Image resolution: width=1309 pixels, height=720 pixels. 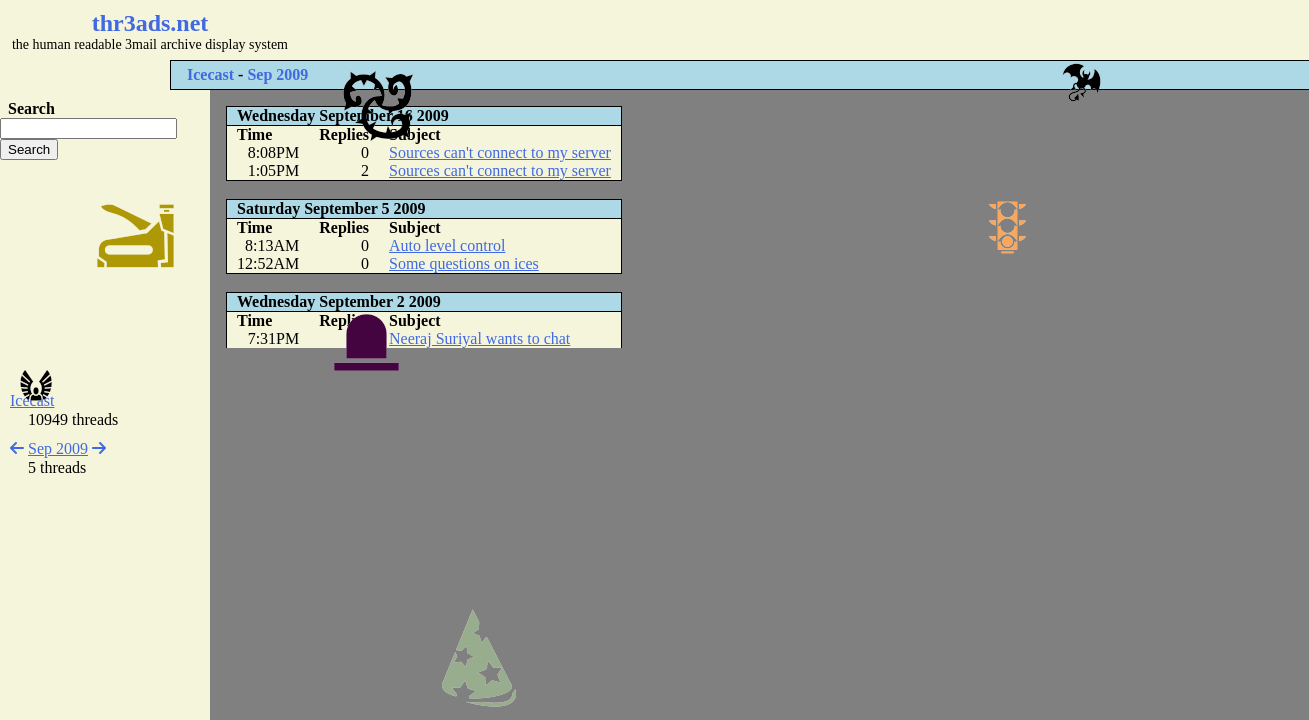 I want to click on indicates a celebration or birthday event, so click(x=477, y=657).